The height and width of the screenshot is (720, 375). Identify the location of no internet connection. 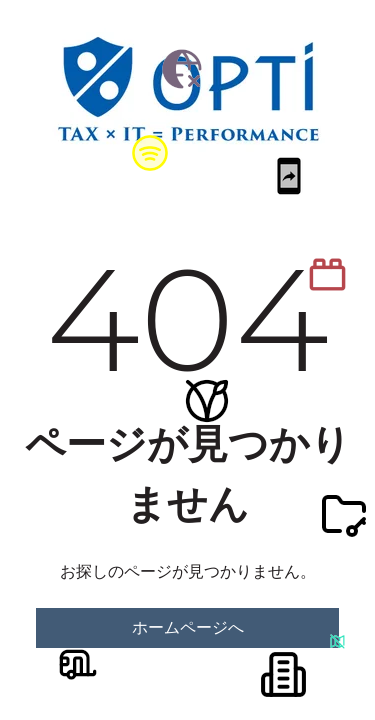
(182, 69).